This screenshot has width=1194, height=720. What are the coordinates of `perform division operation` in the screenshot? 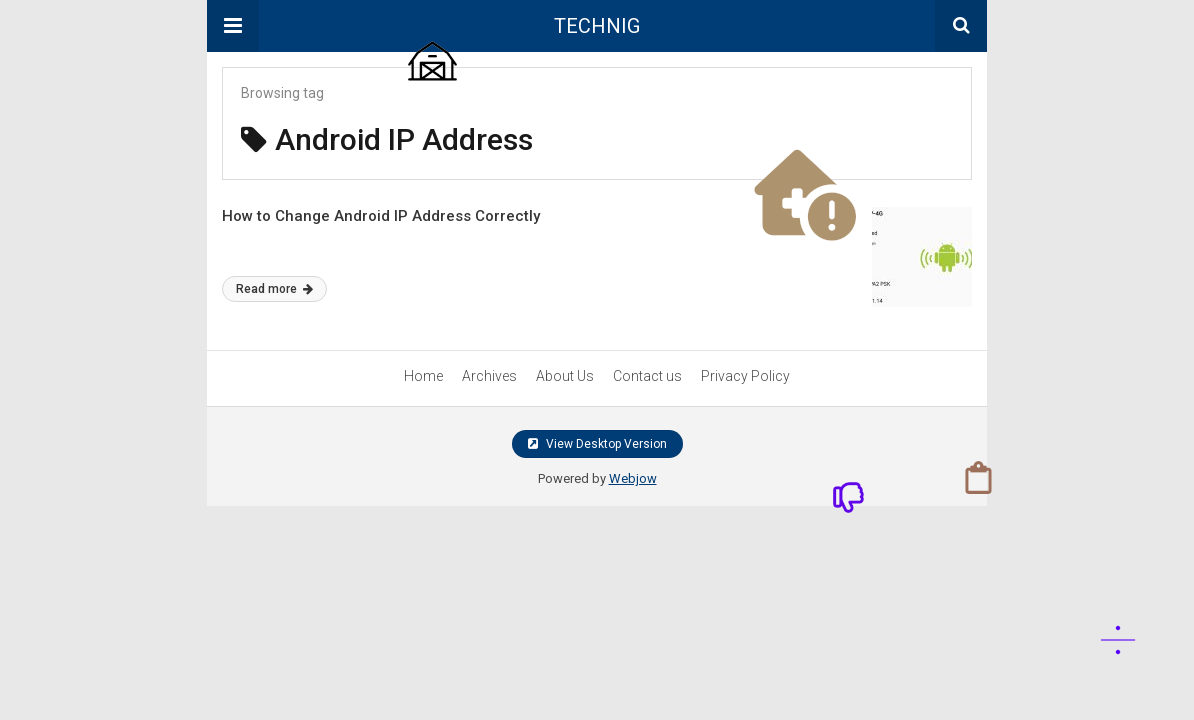 It's located at (1118, 640).